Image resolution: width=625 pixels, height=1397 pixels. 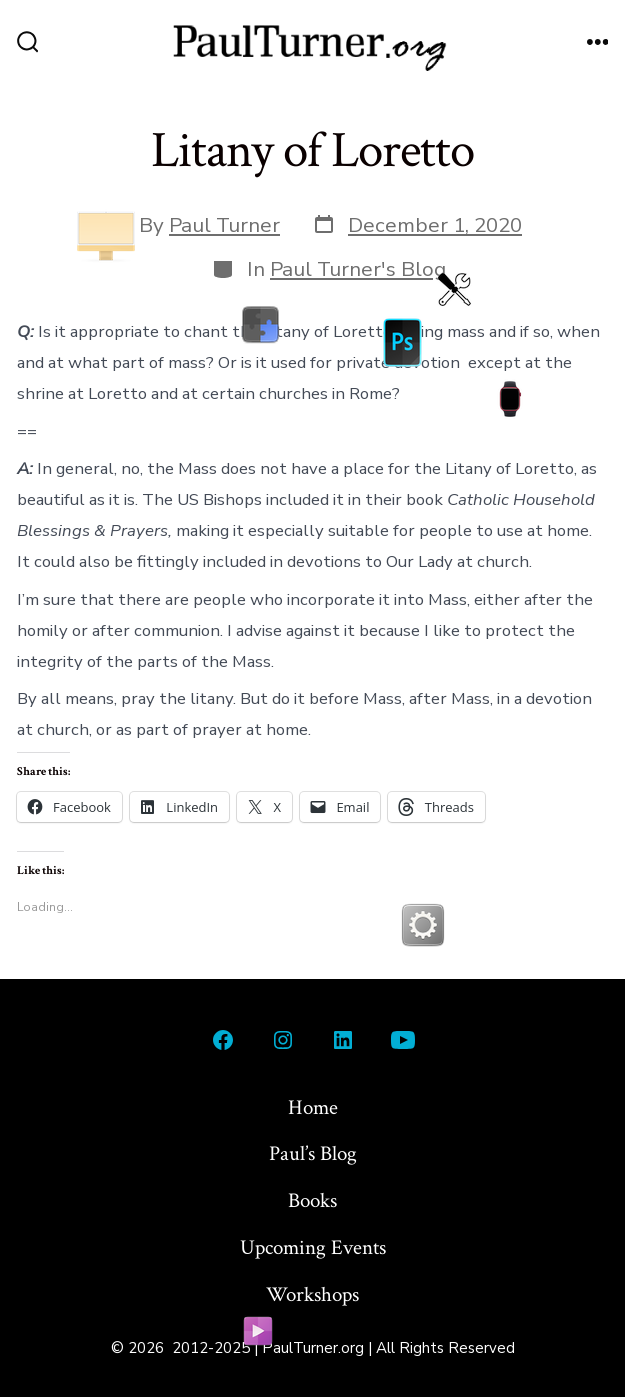 I want to click on manage bluetooth plugins or extensions, so click(x=260, y=324).